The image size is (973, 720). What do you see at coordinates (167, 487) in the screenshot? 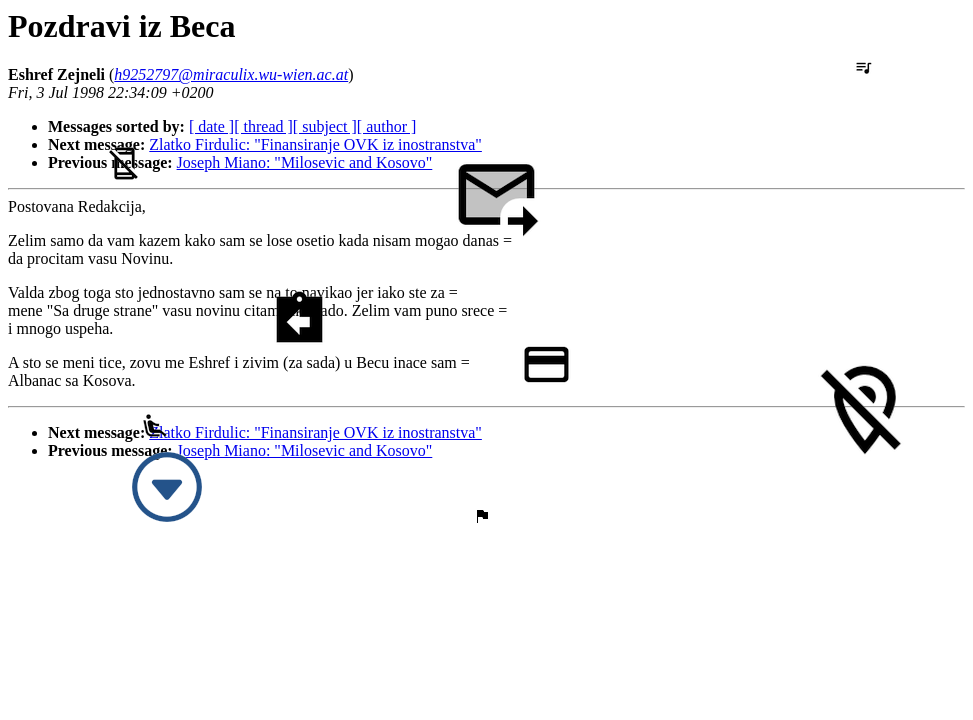
I see `expand a dropdown menu or section` at bounding box center [167, 487].